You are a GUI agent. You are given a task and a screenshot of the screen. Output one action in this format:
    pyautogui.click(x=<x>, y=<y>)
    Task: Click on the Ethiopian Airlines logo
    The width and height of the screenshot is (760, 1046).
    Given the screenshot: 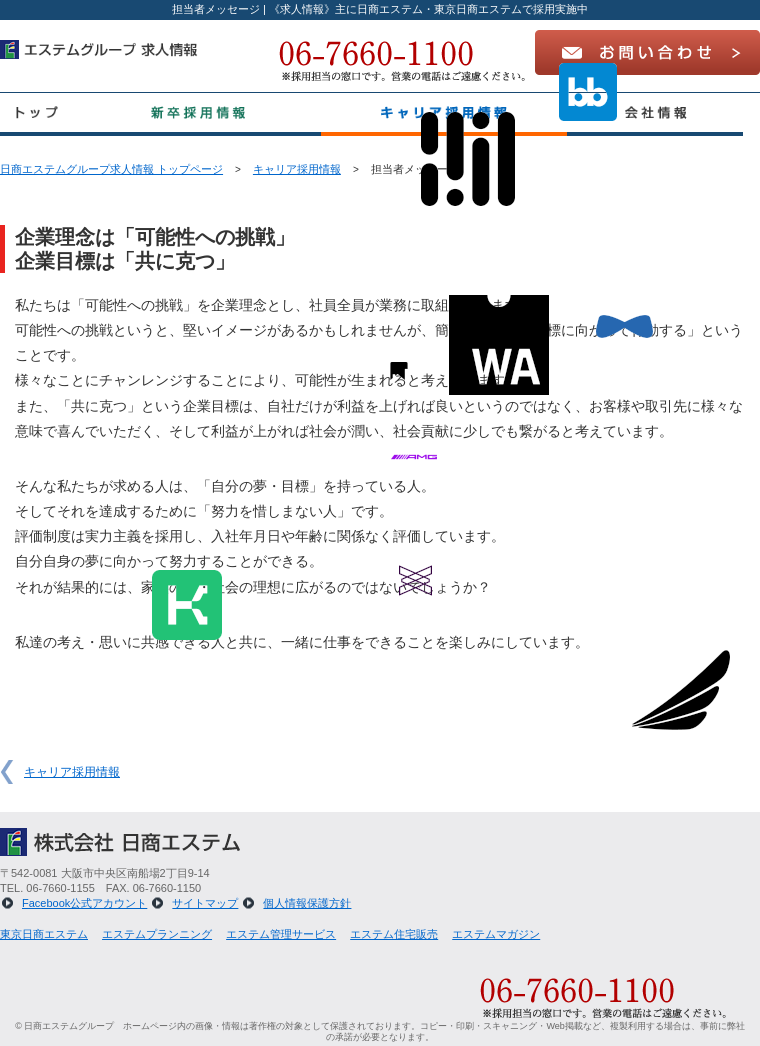 What is the action you would take?
    pyautogui.click(x=681, y=690)
    